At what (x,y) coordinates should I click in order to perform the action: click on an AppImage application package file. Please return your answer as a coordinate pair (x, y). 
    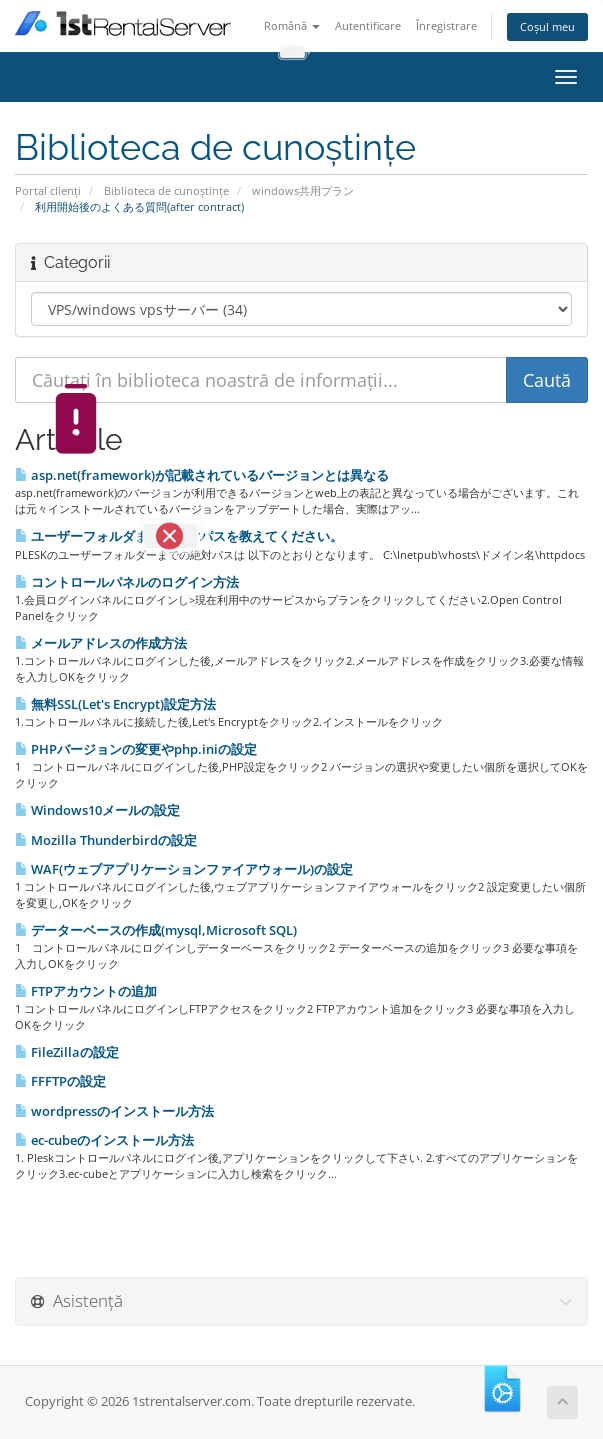
    Looking at the image, I should click on (502, 1388).